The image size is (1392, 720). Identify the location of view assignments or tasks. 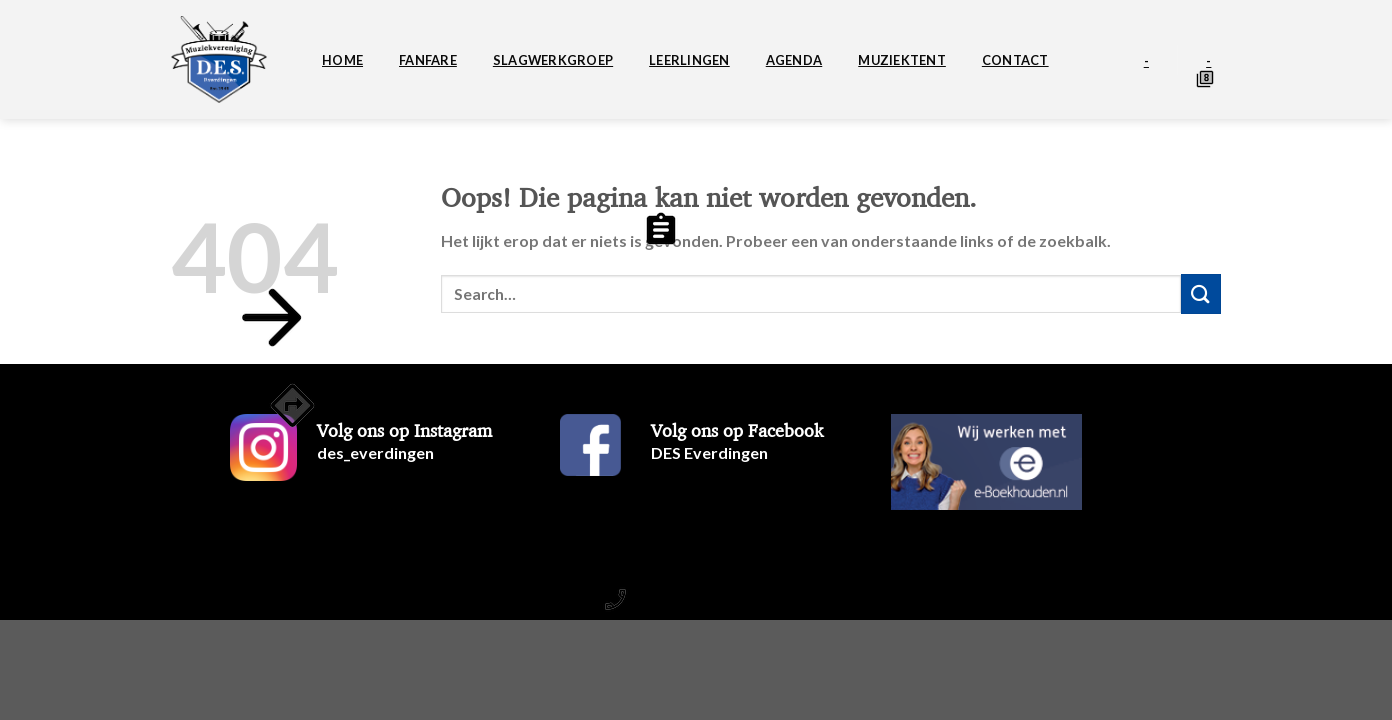
(661, 230).